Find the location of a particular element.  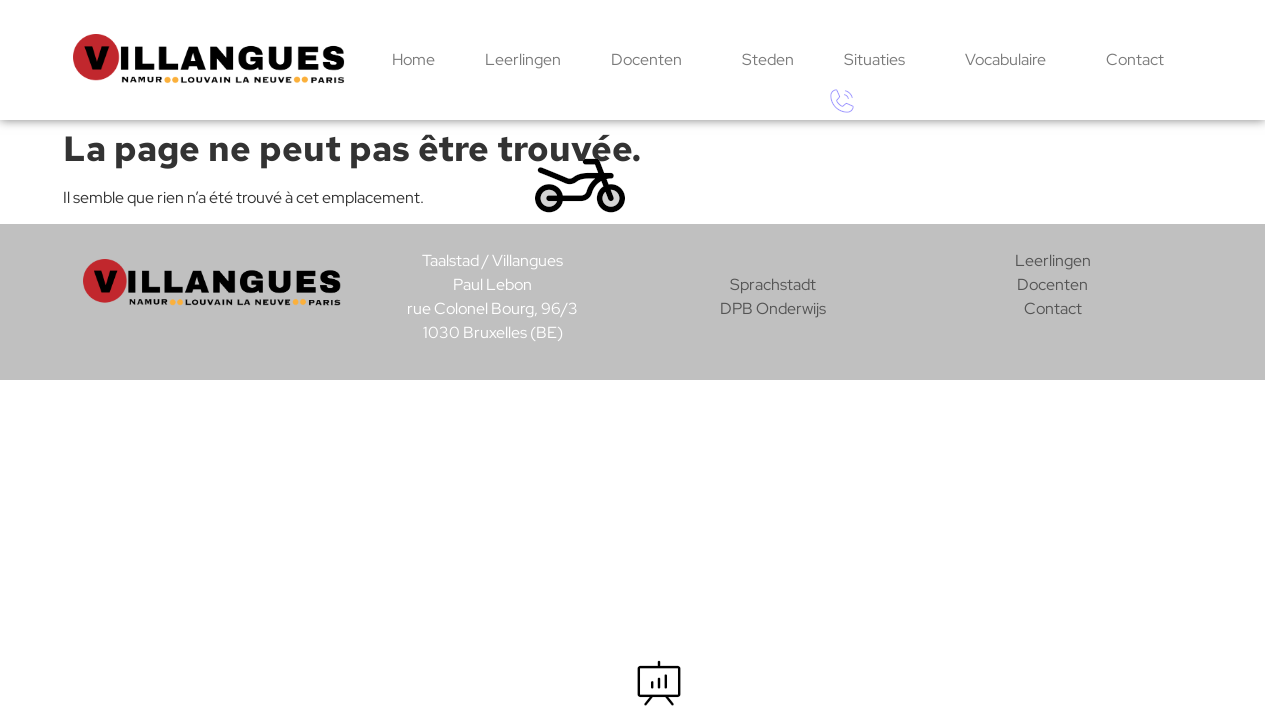

view presentation with chart data is located at coordinates (659, 684).